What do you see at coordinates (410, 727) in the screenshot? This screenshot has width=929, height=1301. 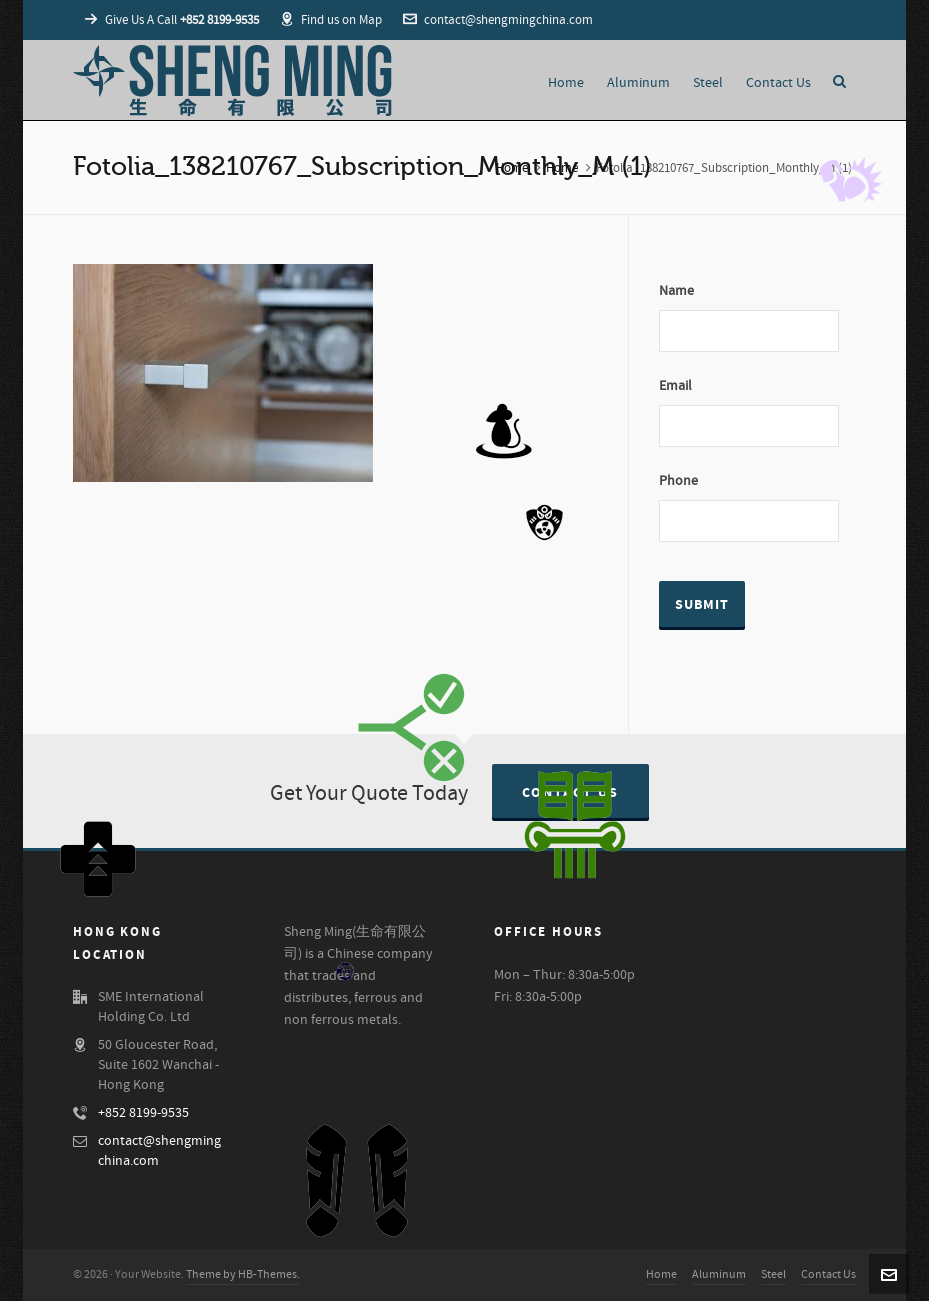 I see `select between multiple options` at bounding box center [410, 727].